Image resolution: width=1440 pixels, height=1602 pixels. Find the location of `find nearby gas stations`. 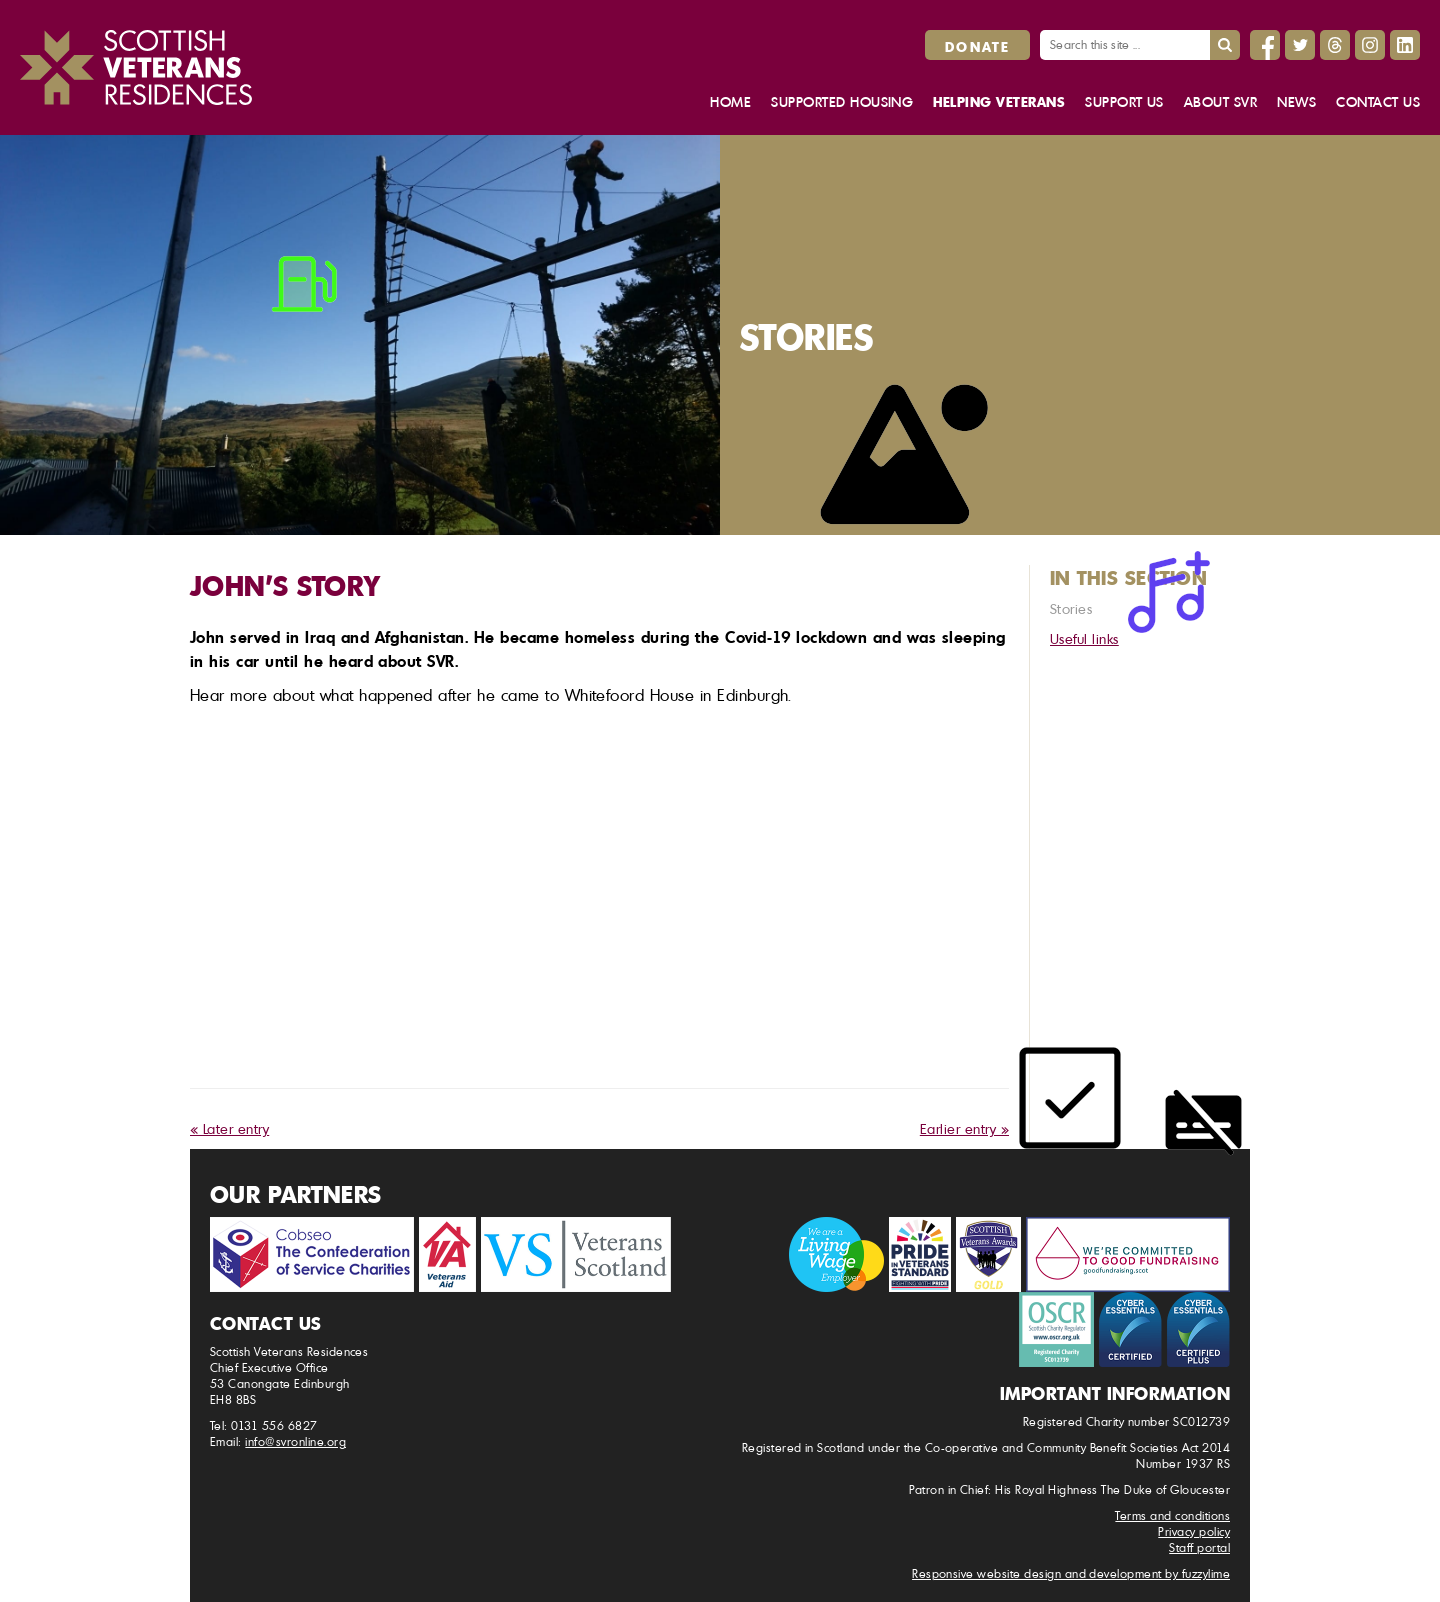

find nearby gas stations is located at coordinates (302, 284).